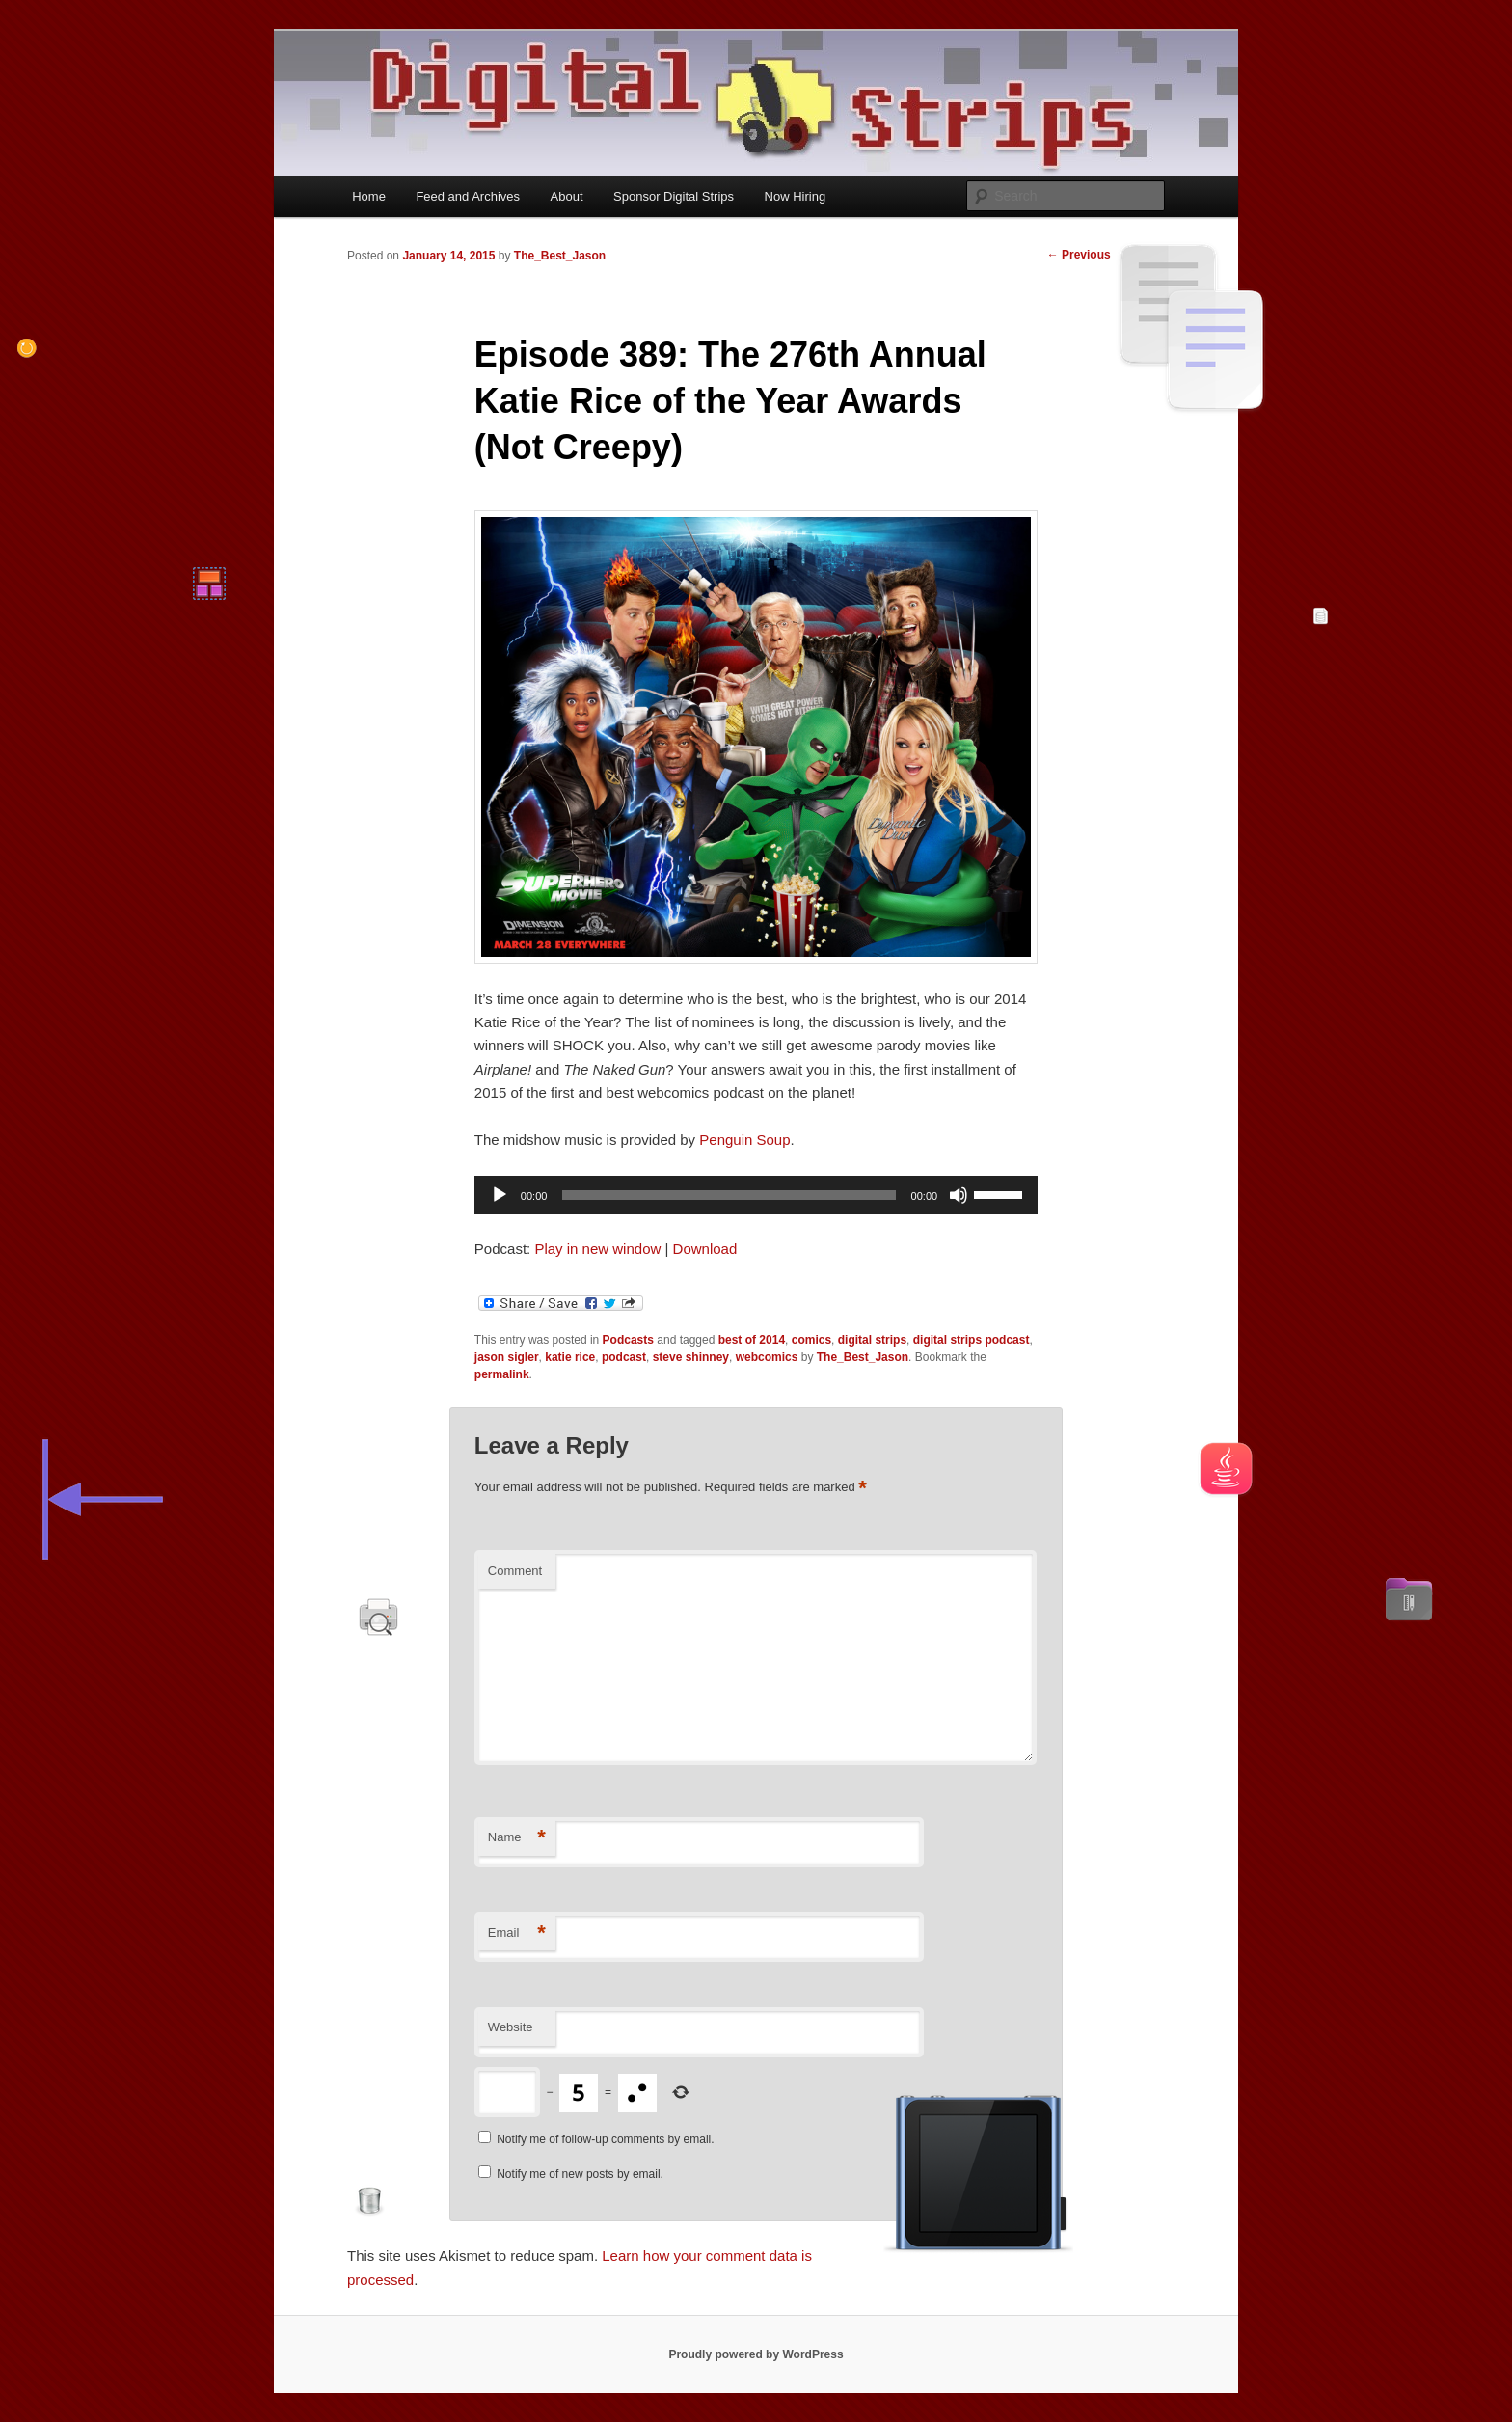 Image resolution: width=1512 pixels, height=2422 pixels. What do you see at coordinates (978, 2172) in the screenshot?
I see `iPod nano device connected` at bounding box center [978, 2172].